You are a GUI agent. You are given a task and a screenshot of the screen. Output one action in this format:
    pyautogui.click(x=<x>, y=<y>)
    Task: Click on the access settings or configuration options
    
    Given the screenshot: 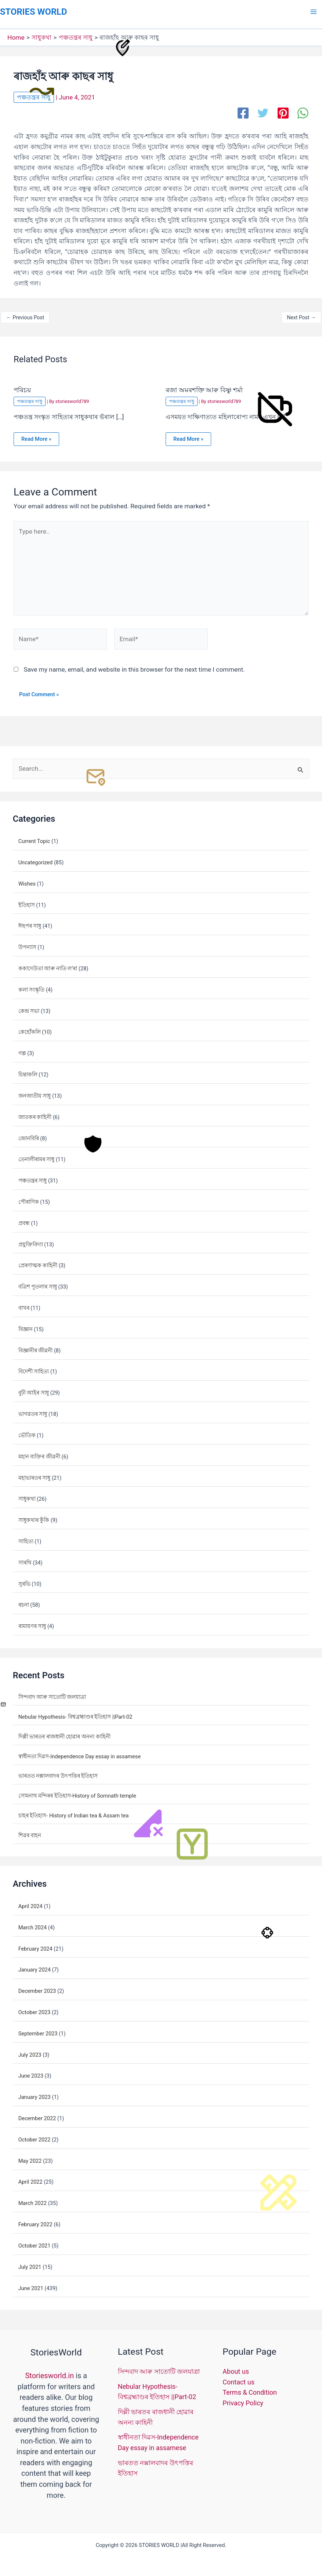 What is the action you would take?
    pyautogui.click(x=278, y=2192)
    